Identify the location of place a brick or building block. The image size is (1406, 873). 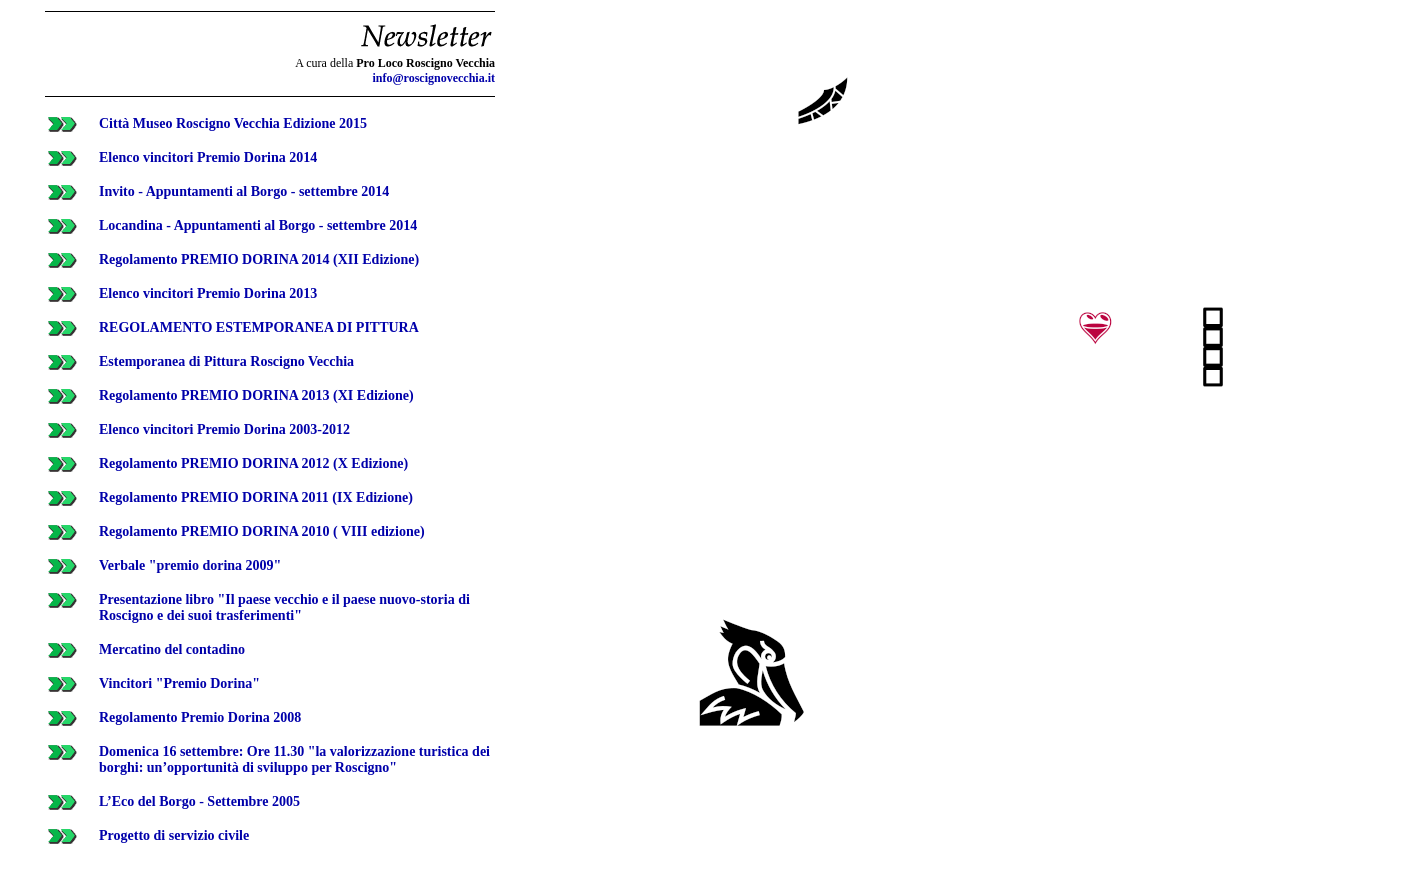
(1213, 347).